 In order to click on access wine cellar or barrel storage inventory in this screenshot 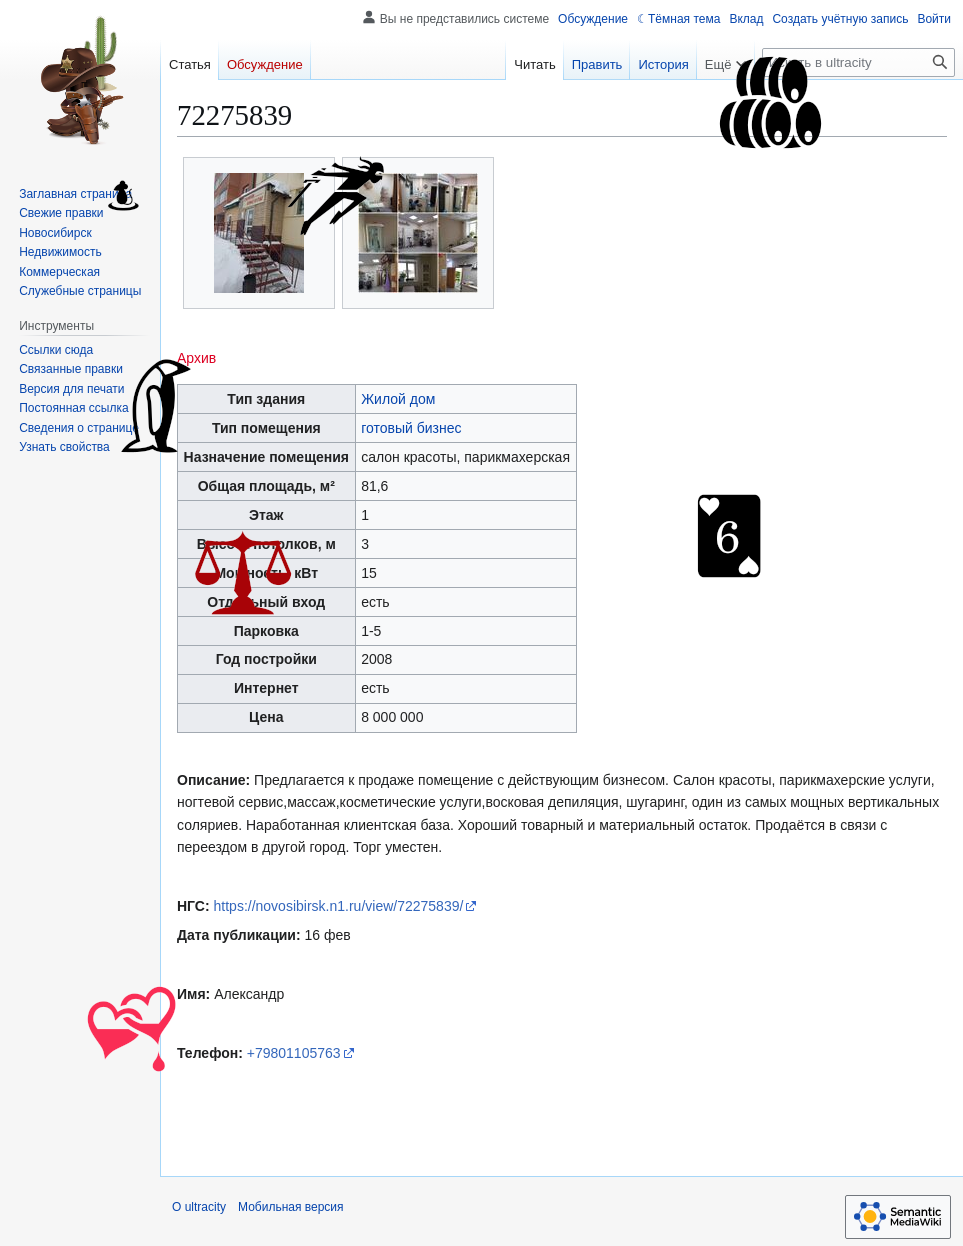, I will do `click(770, 102)`.